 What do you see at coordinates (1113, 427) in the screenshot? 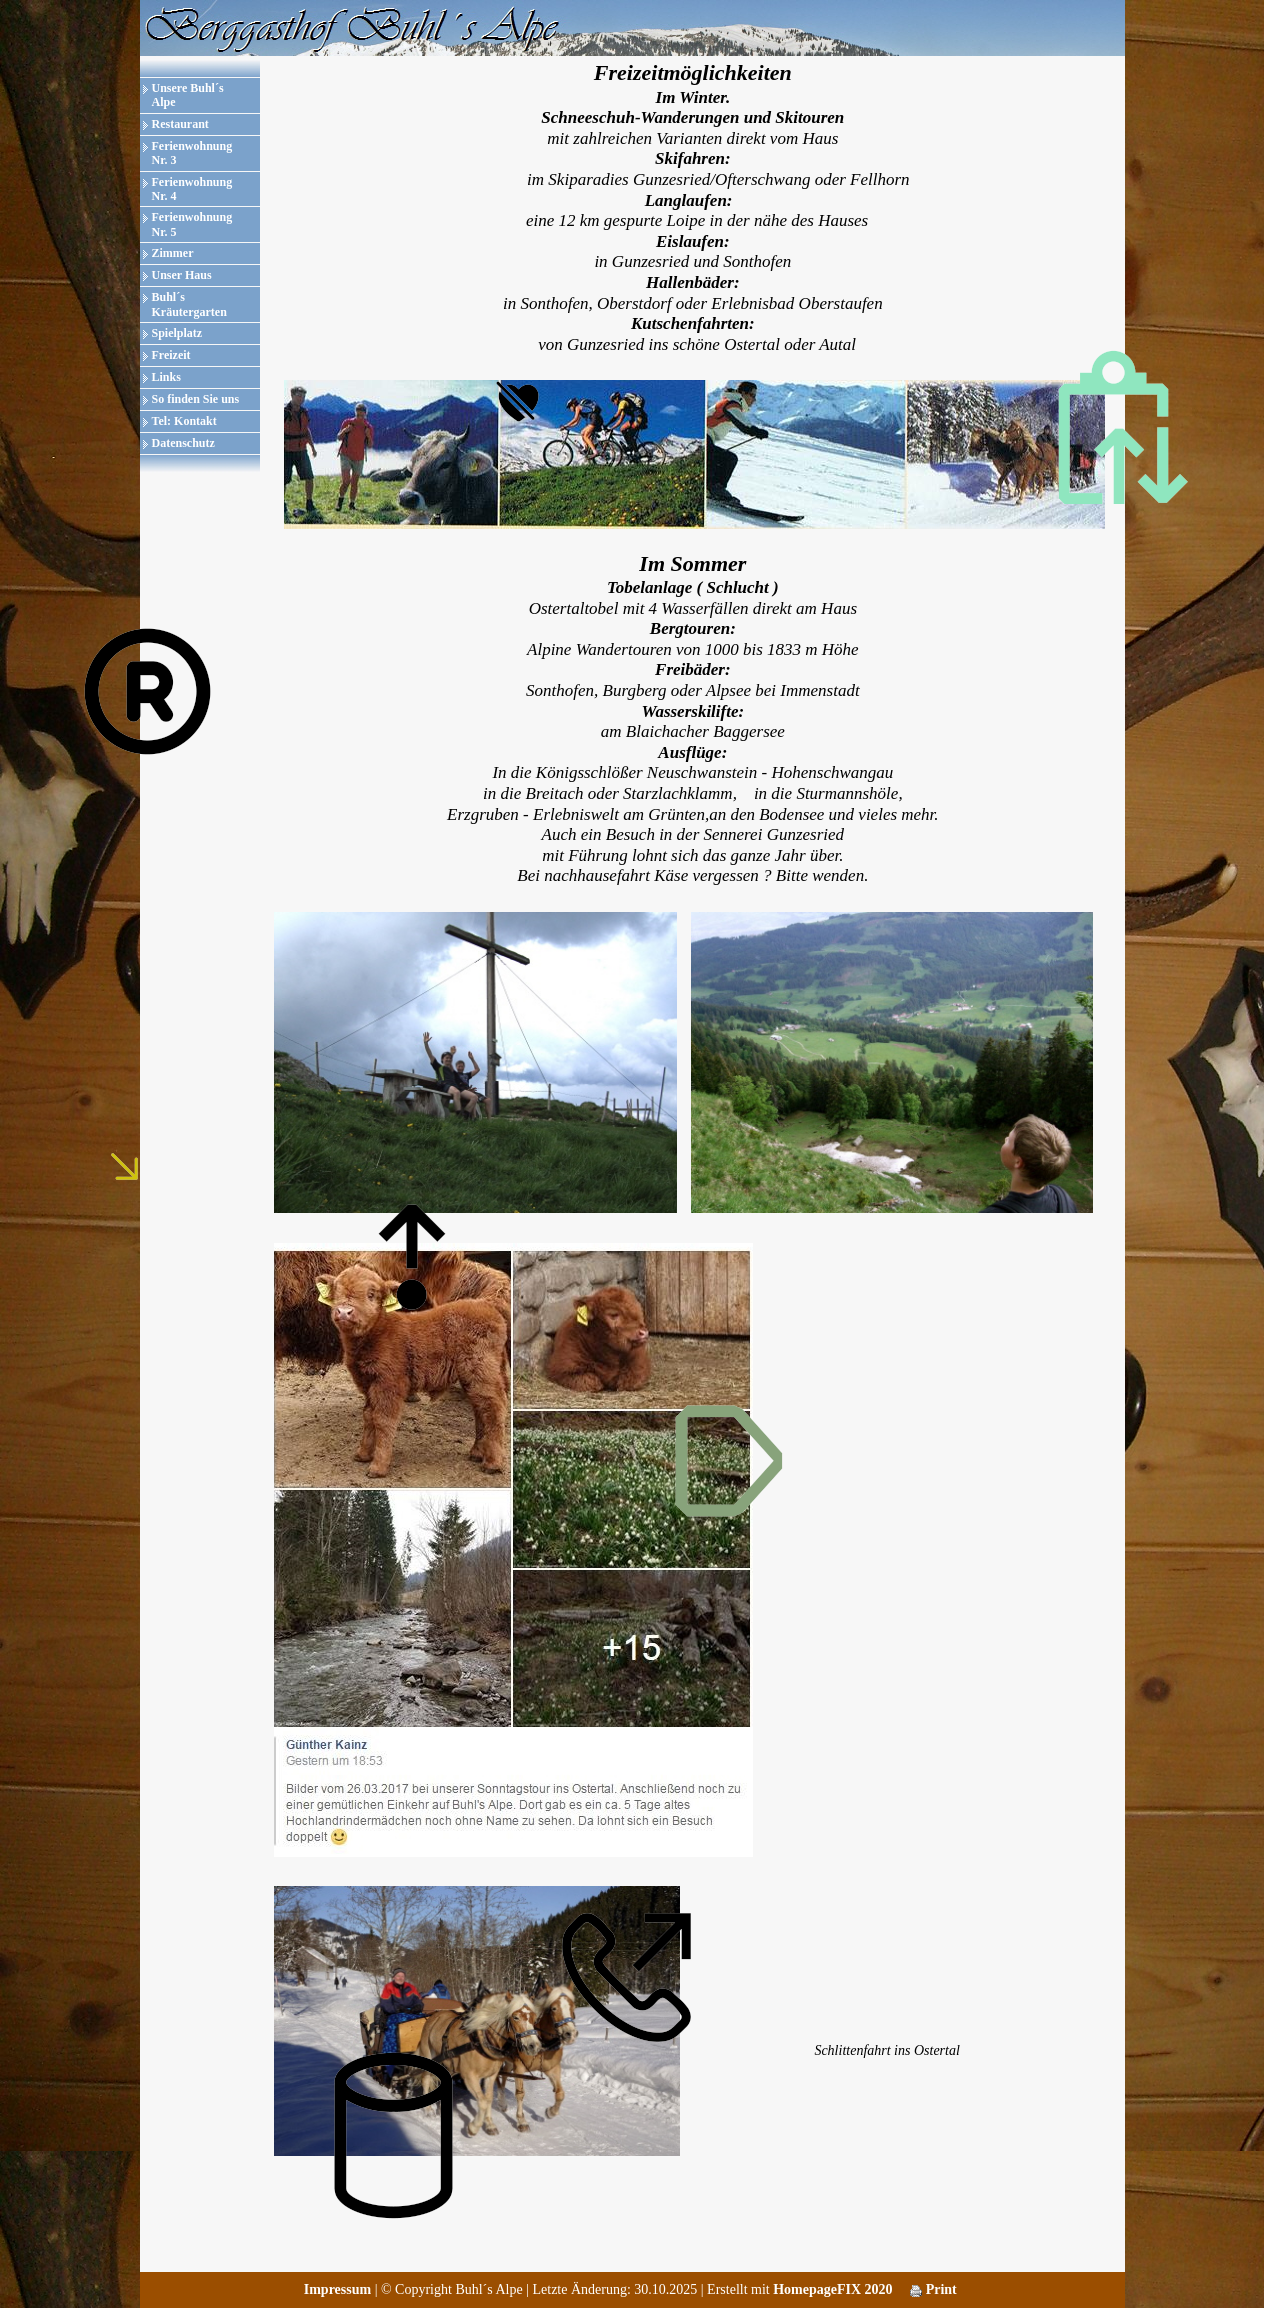
I see `copy to clipboard` at bounding box center [1113, 427].